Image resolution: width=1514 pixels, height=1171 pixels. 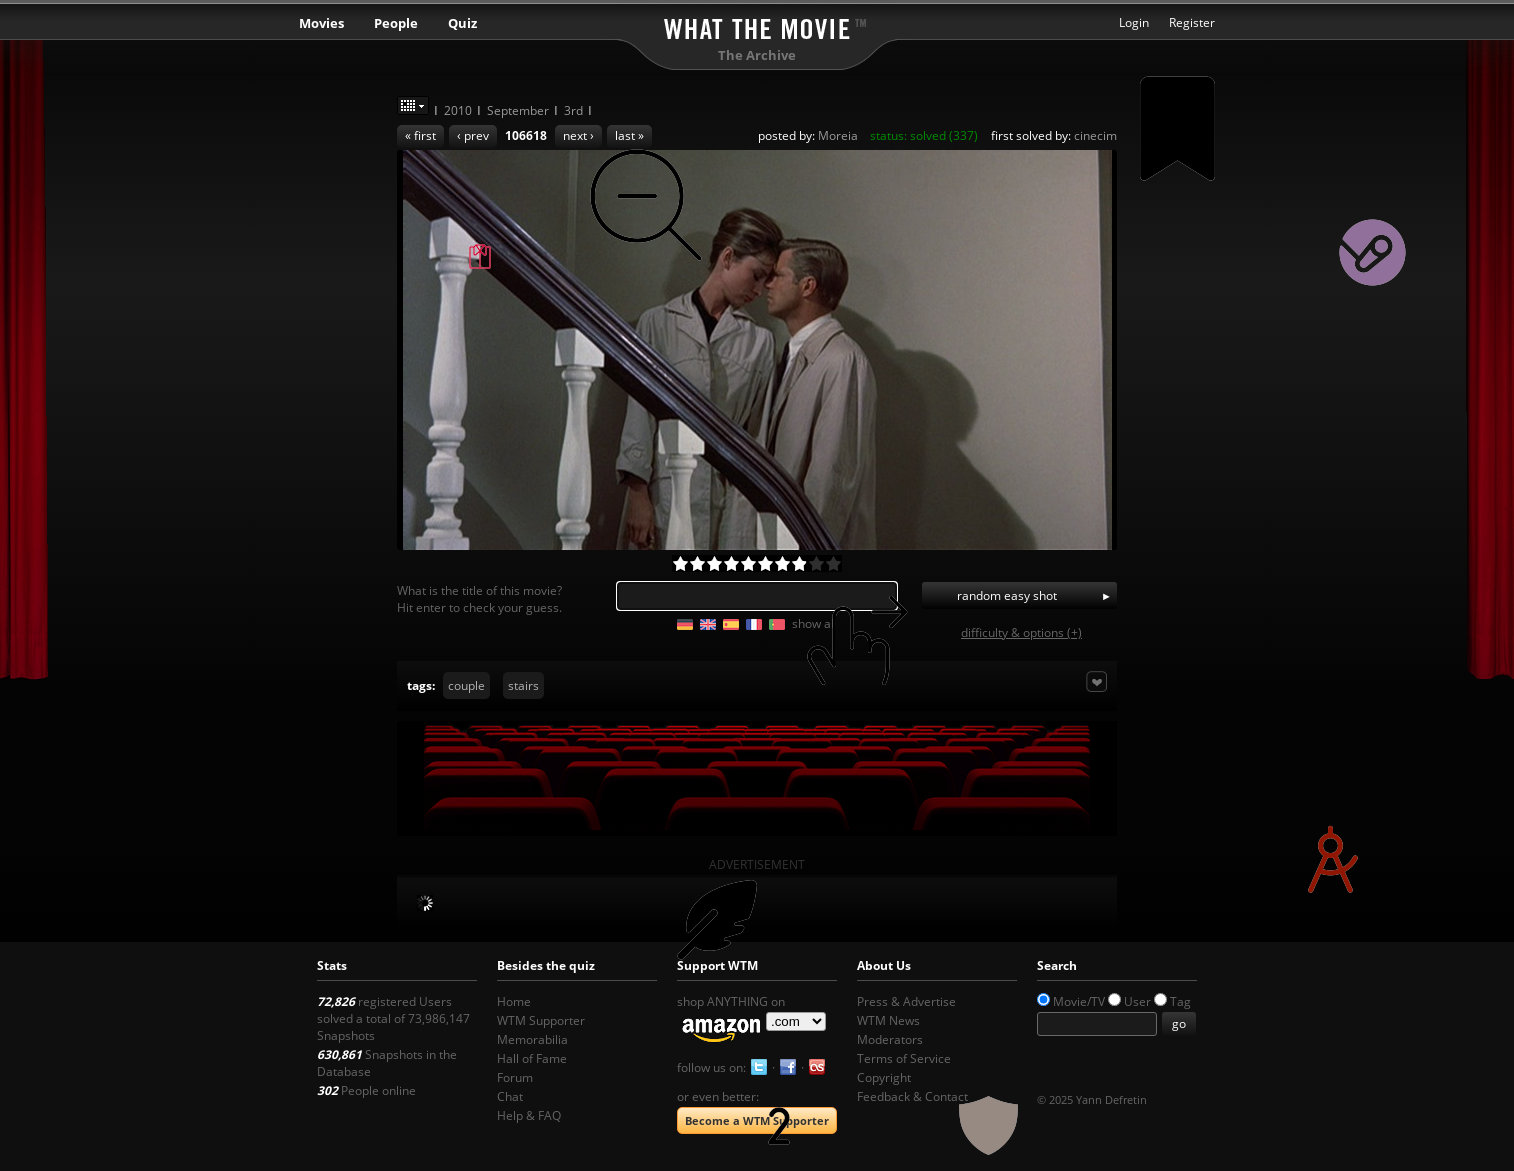 I want to click on access drawing or drafting tools, so click(x=1330, y=860).